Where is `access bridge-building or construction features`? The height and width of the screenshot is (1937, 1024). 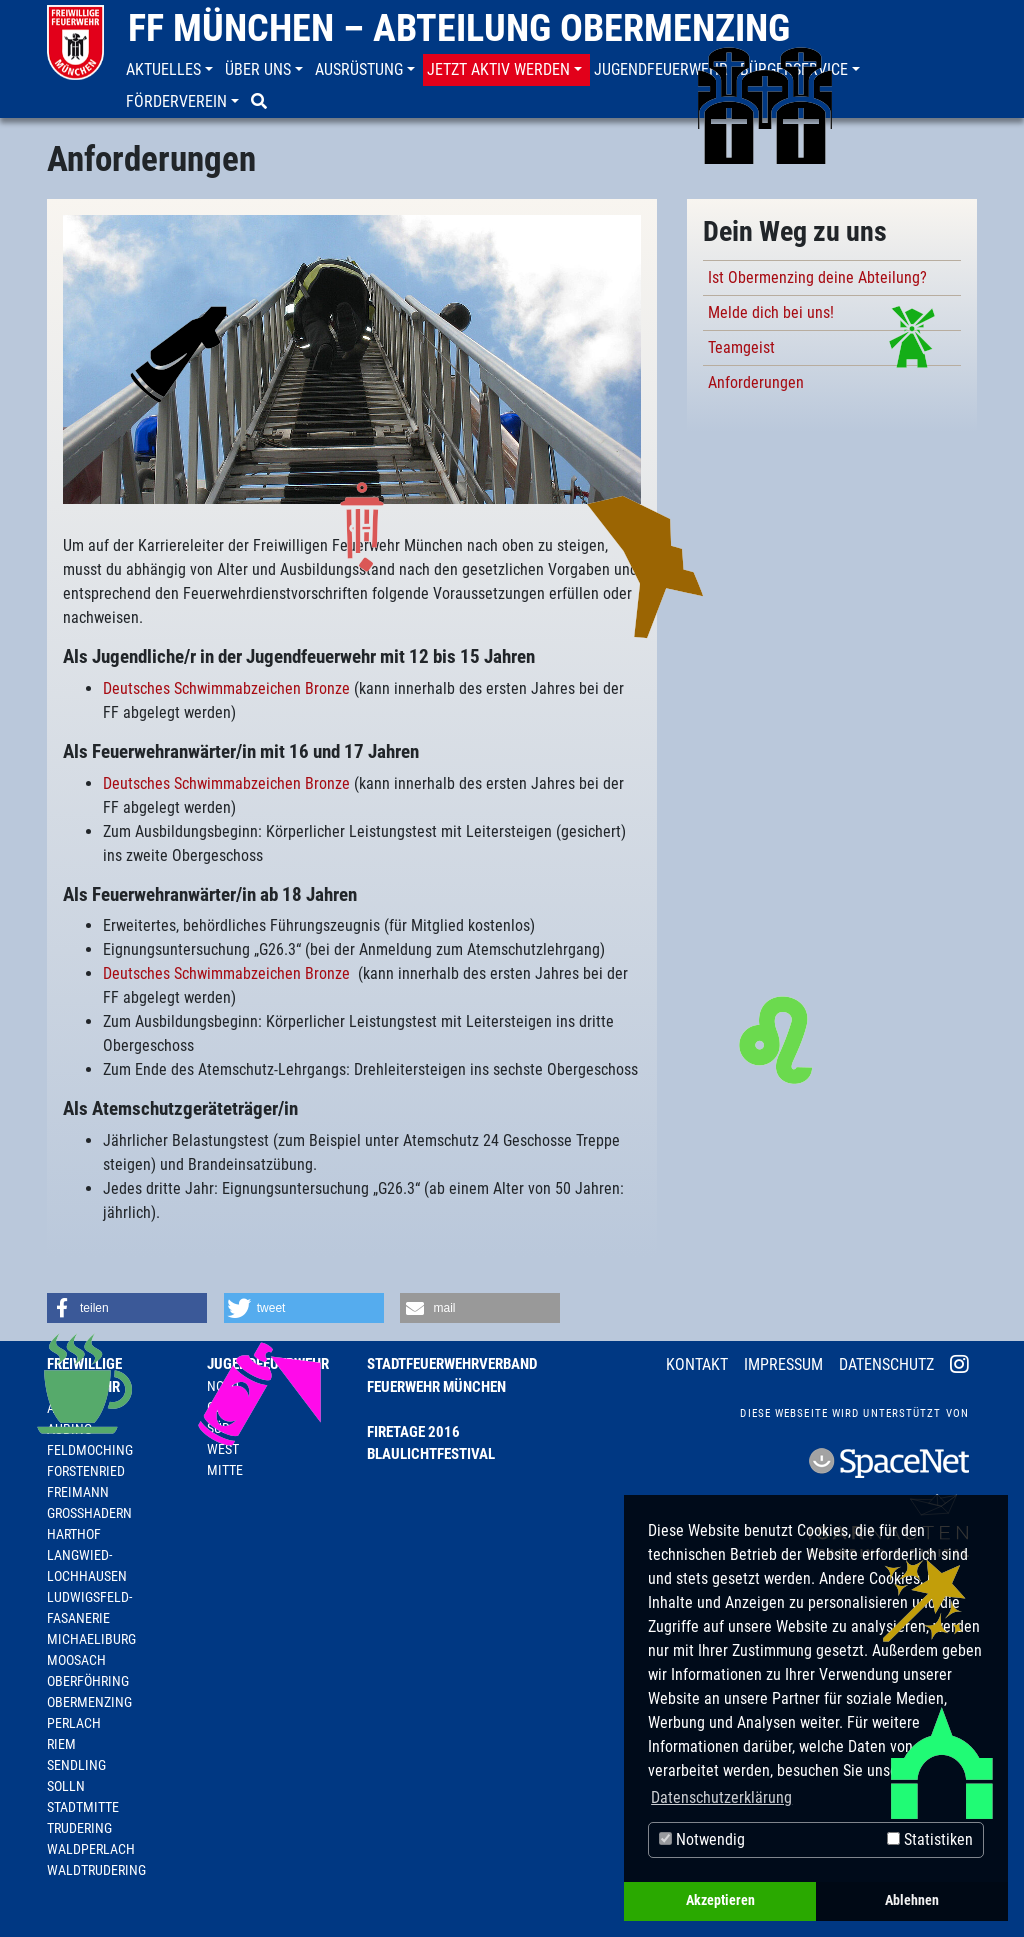
access bridge-building or construction features is located at coordinates (942, 1763).